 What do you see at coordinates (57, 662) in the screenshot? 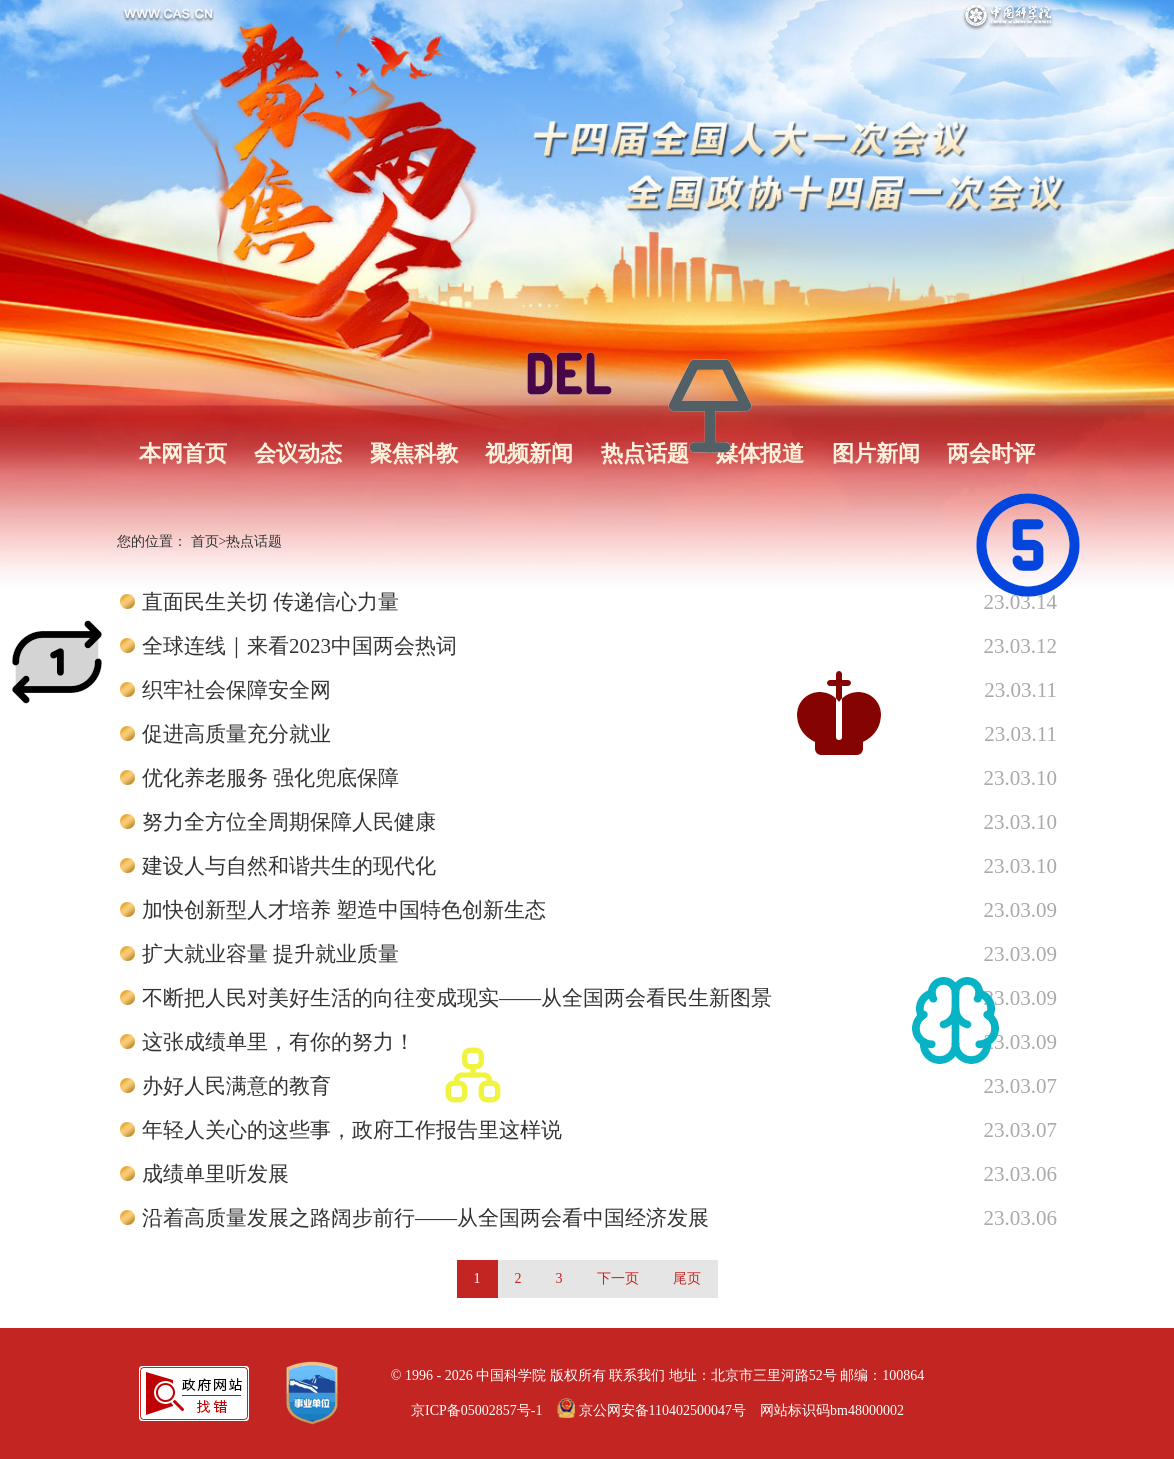
I see `repeat the current track once` at bounding box center [57, 662].